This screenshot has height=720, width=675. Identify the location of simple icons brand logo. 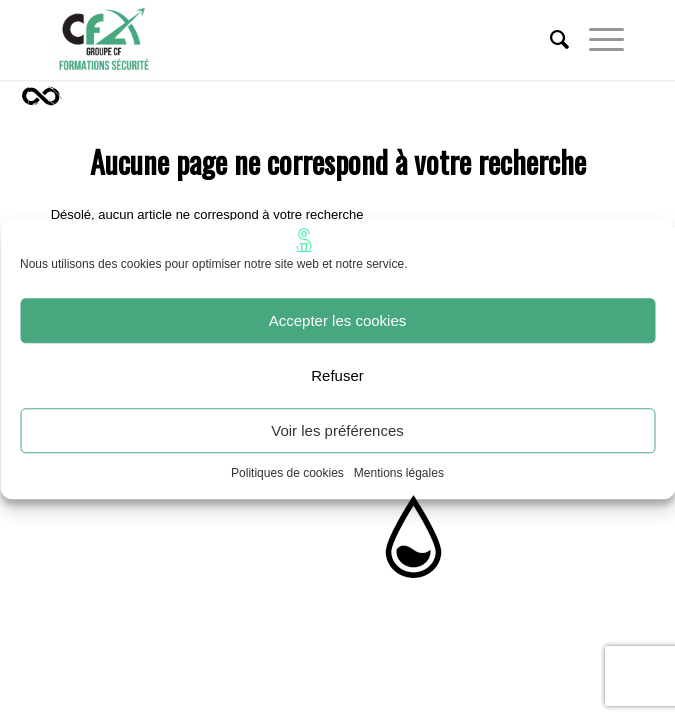
(304, 240).